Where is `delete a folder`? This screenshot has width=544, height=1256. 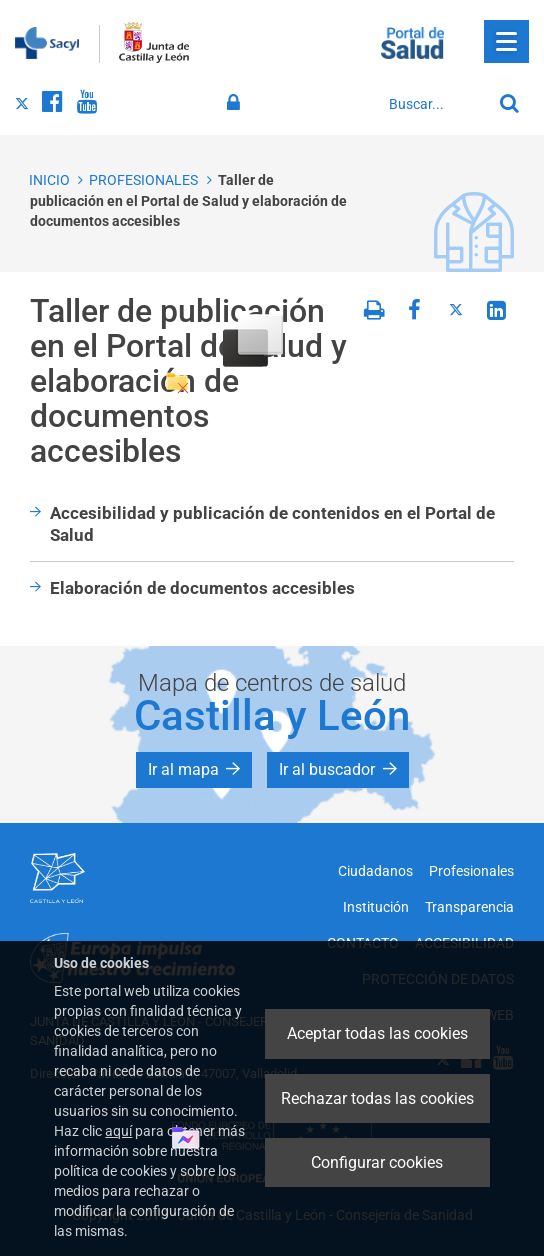 delete a folder is located at coordinates (177, 382).